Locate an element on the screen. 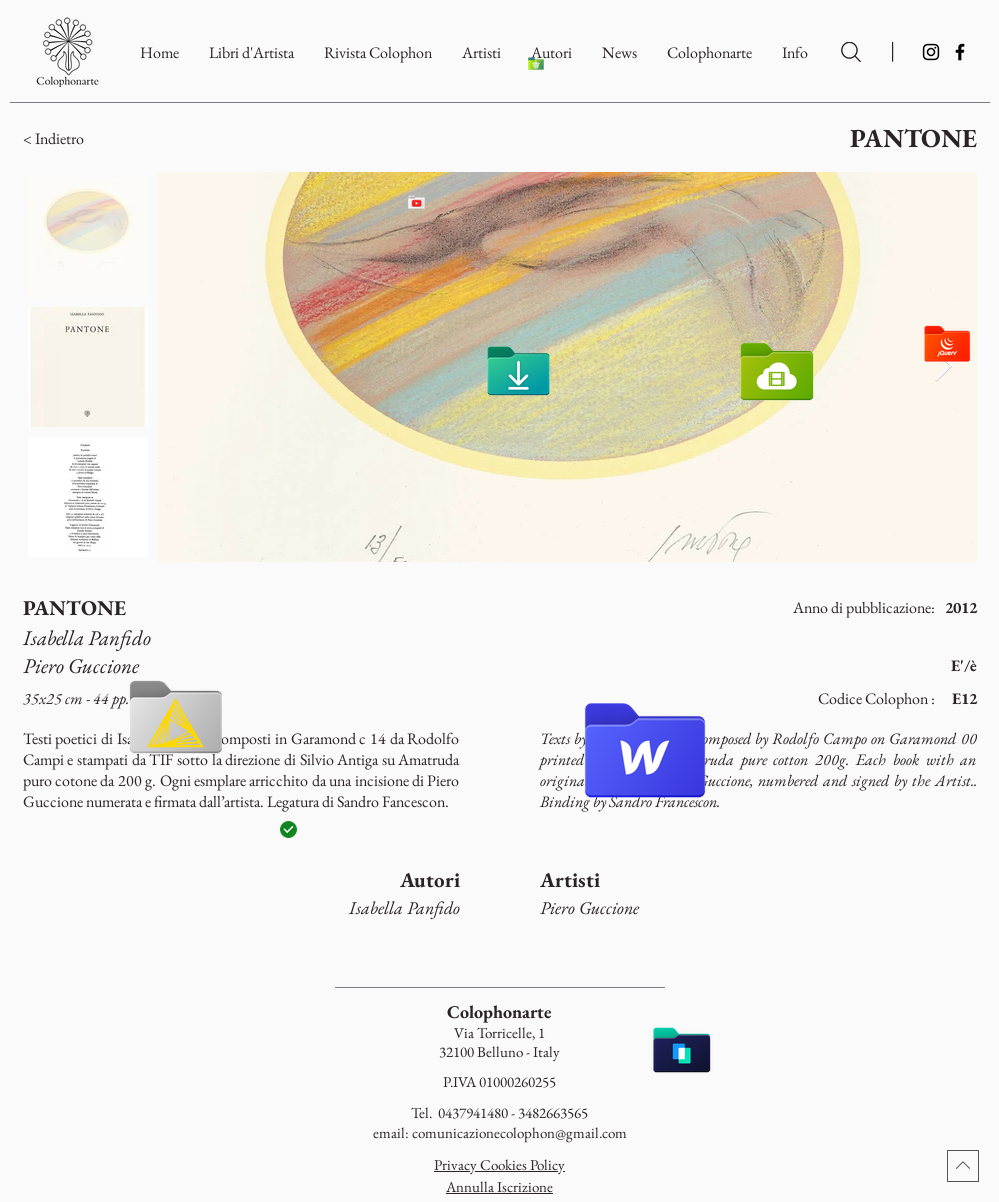 This screenshot has height=1202, width=999. folder containing Webflow project files is located at coordinates (644, 753).